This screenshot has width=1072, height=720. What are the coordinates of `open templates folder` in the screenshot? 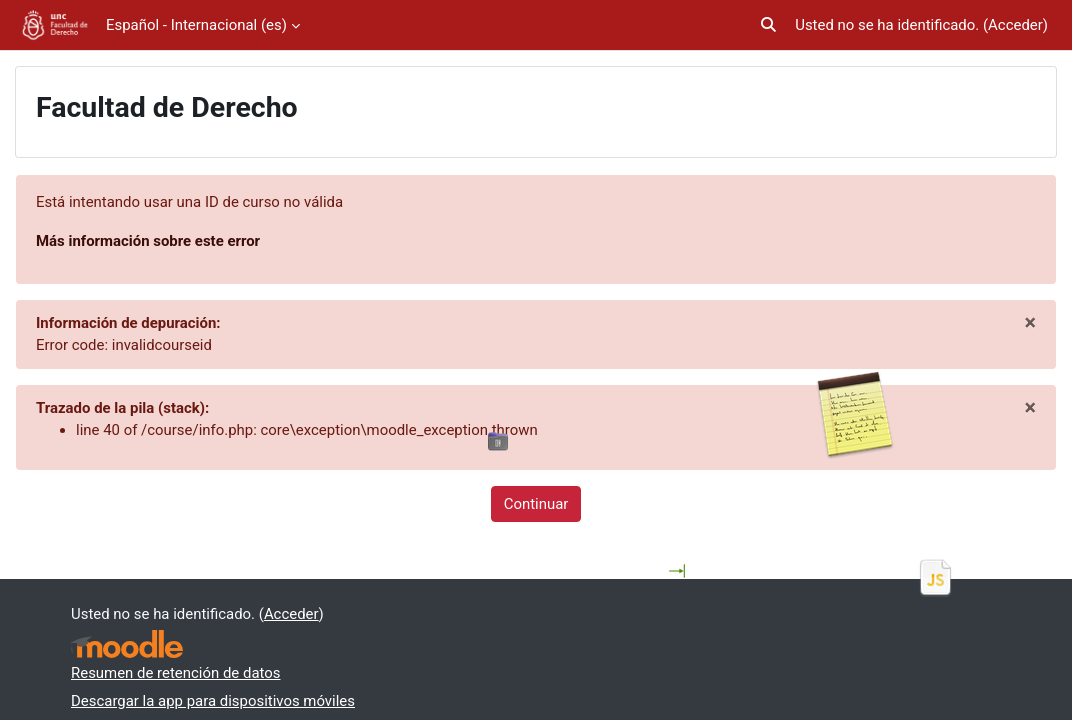 It's located at (498, 441).